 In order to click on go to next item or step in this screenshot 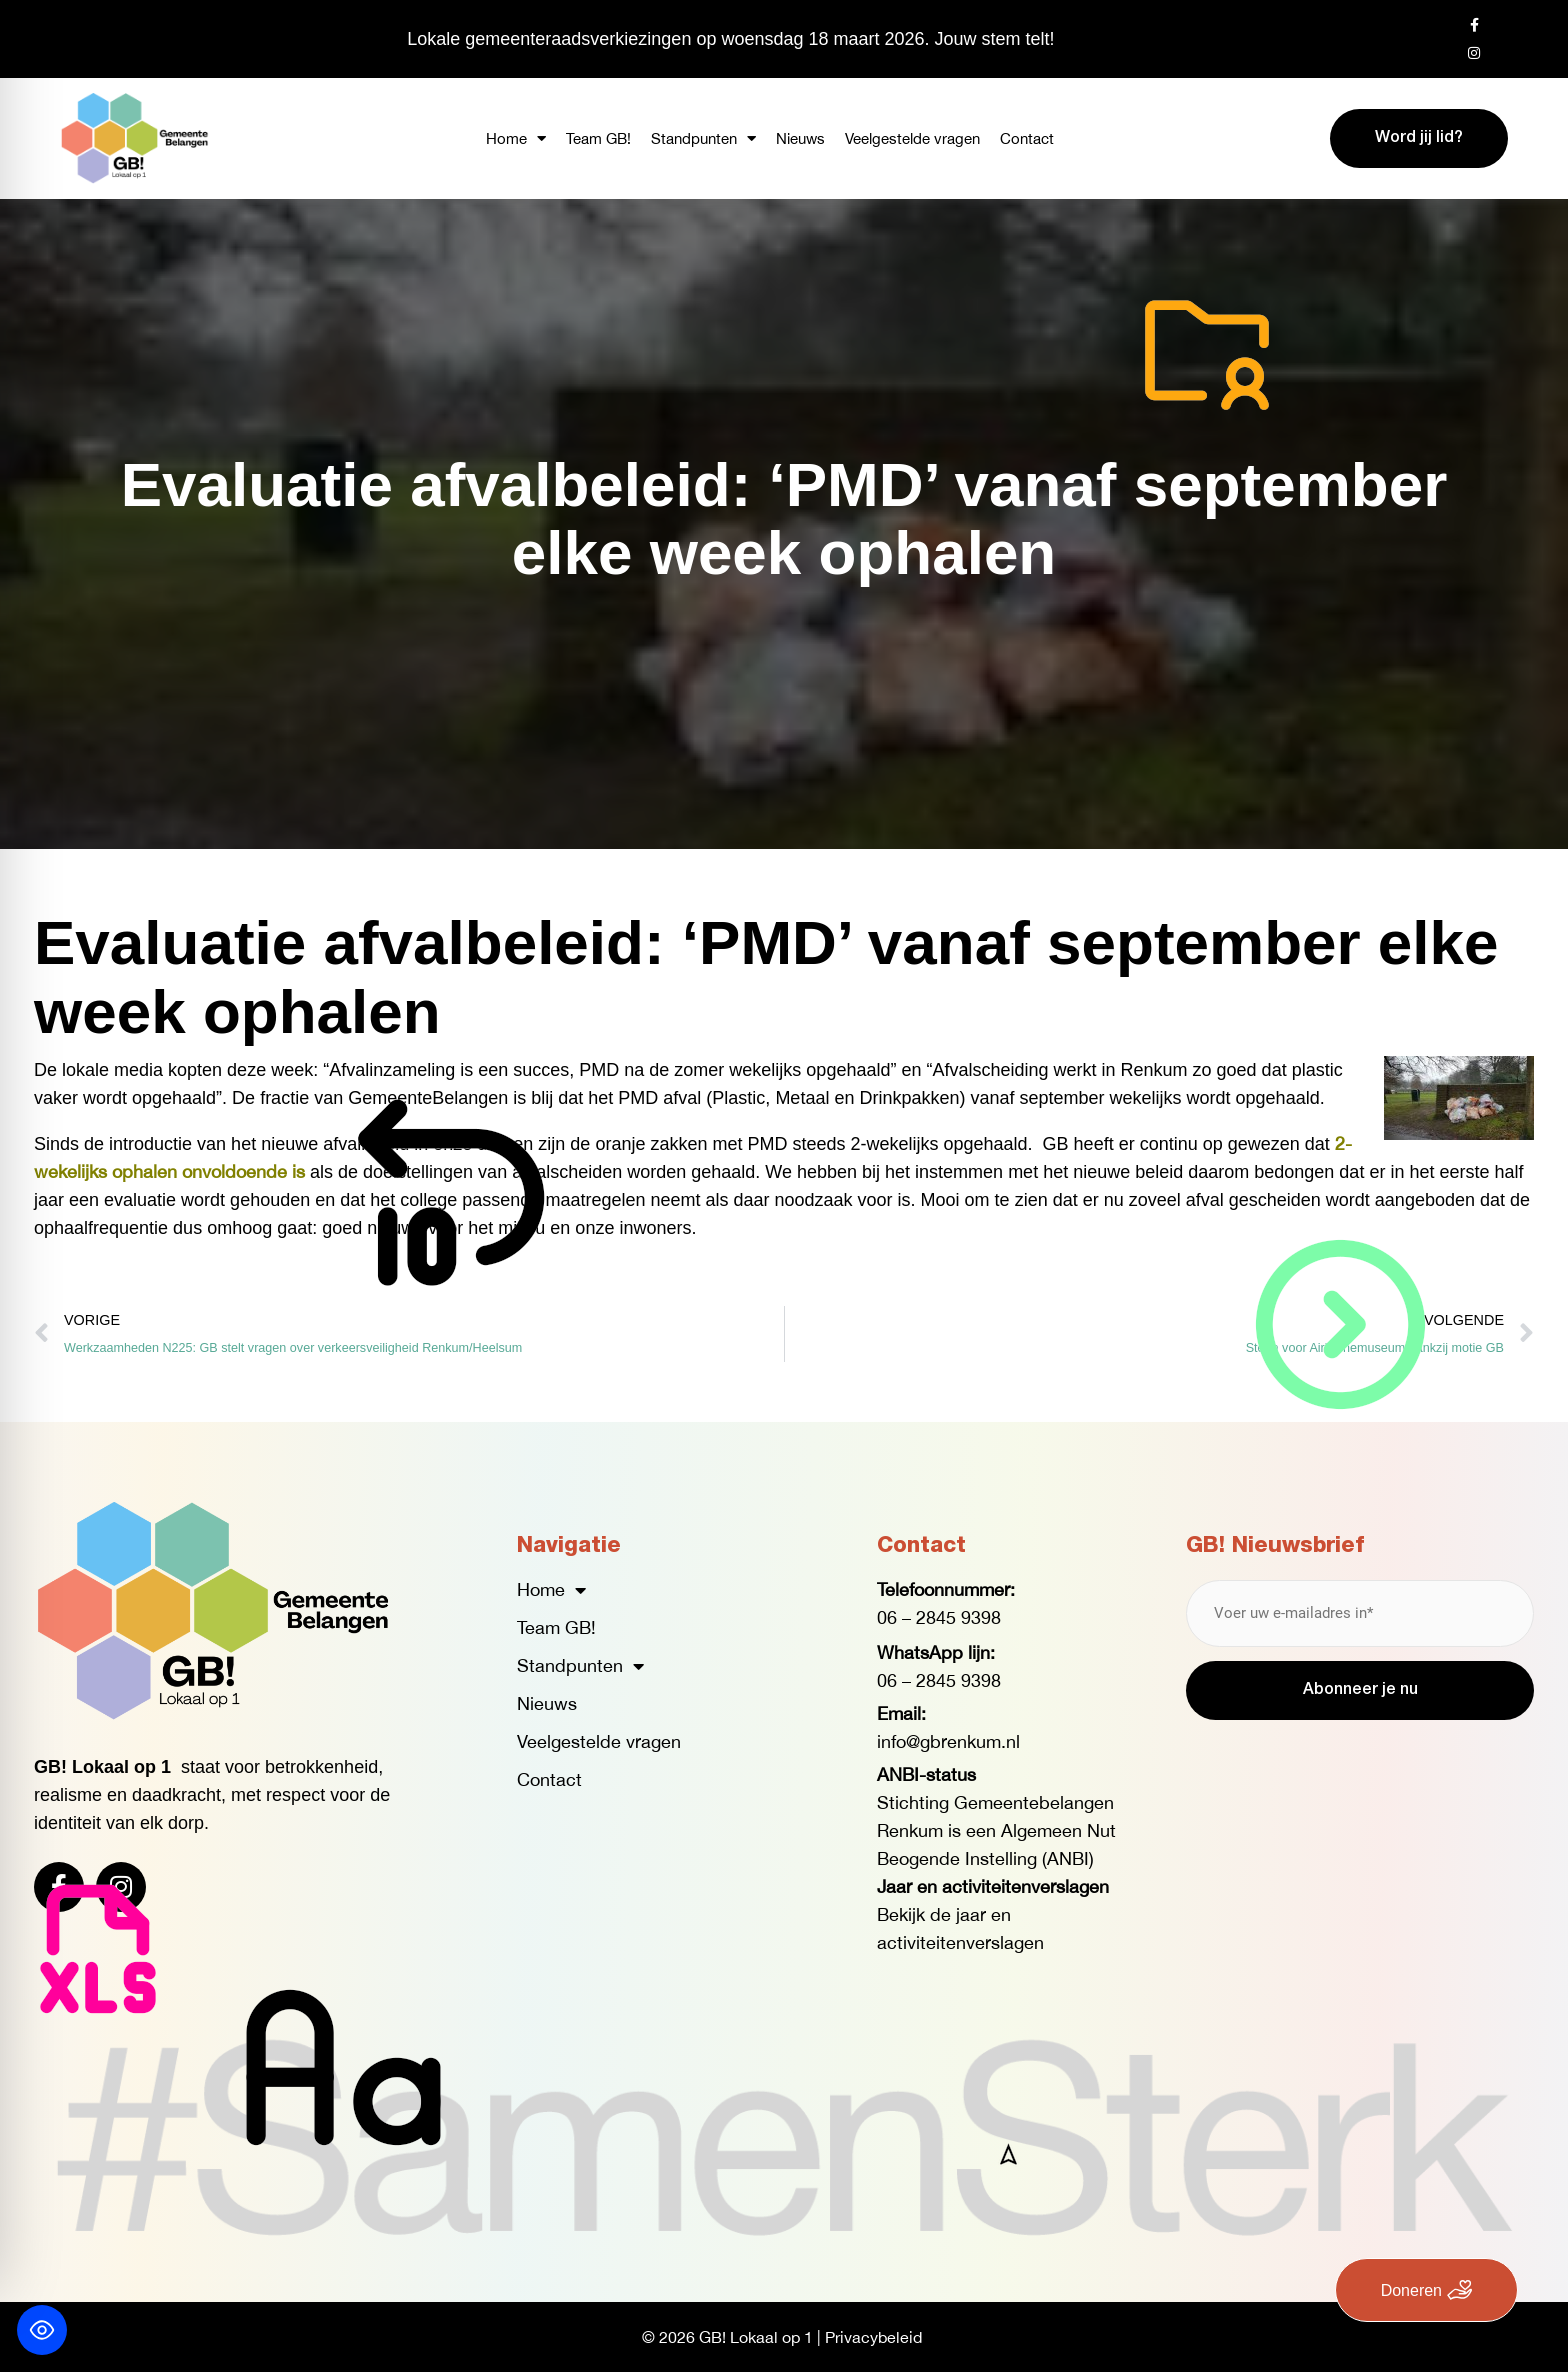, I will do `click(1340, 1324)`.